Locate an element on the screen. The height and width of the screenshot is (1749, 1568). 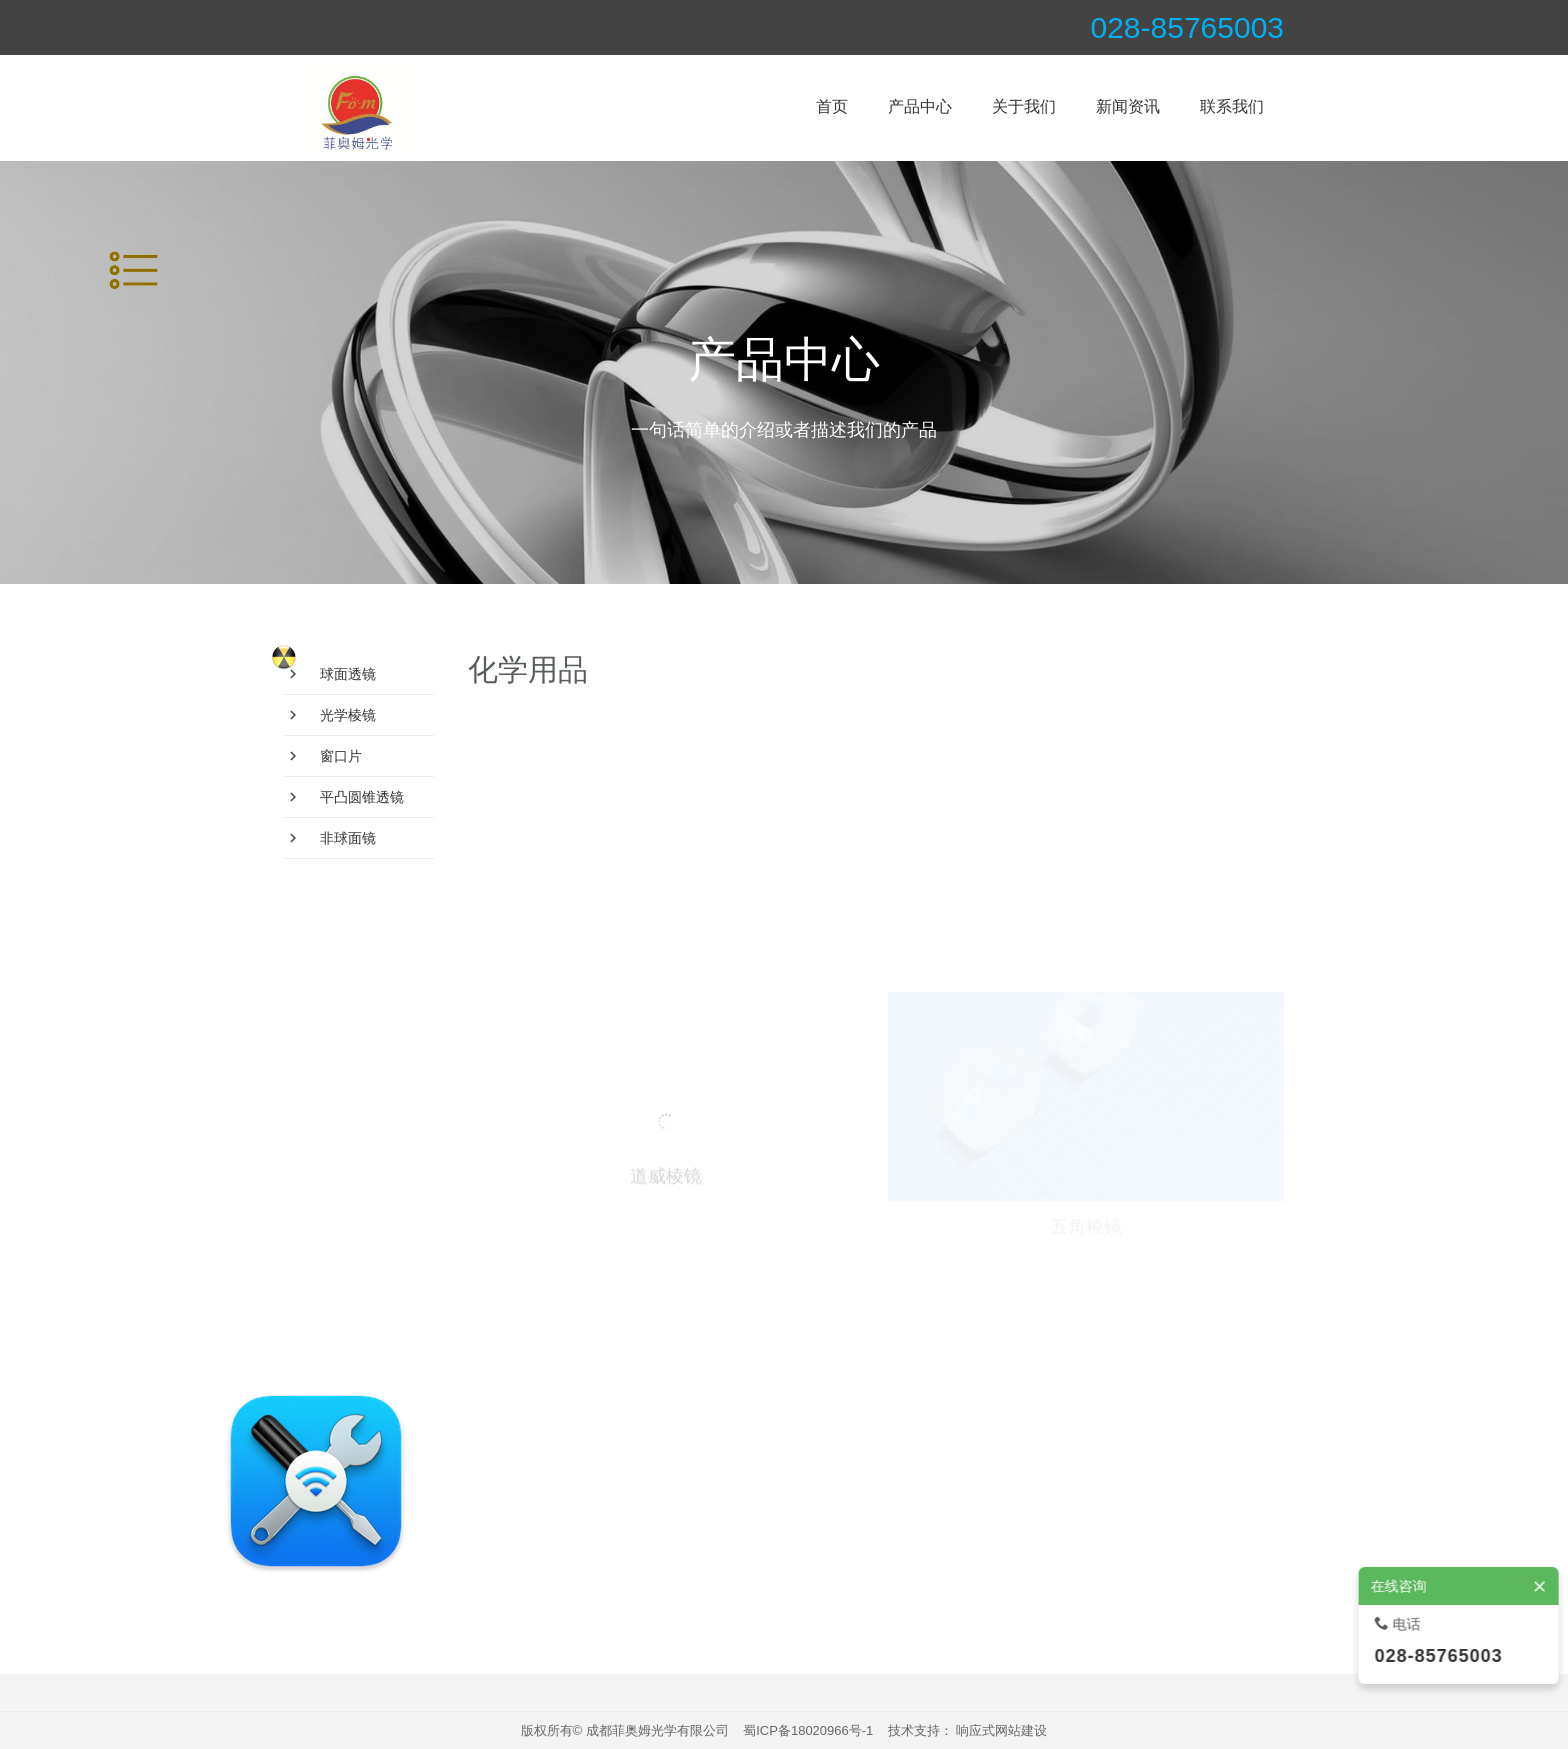
open wireless diagnostics tool is located at coordinates (316, 1481).